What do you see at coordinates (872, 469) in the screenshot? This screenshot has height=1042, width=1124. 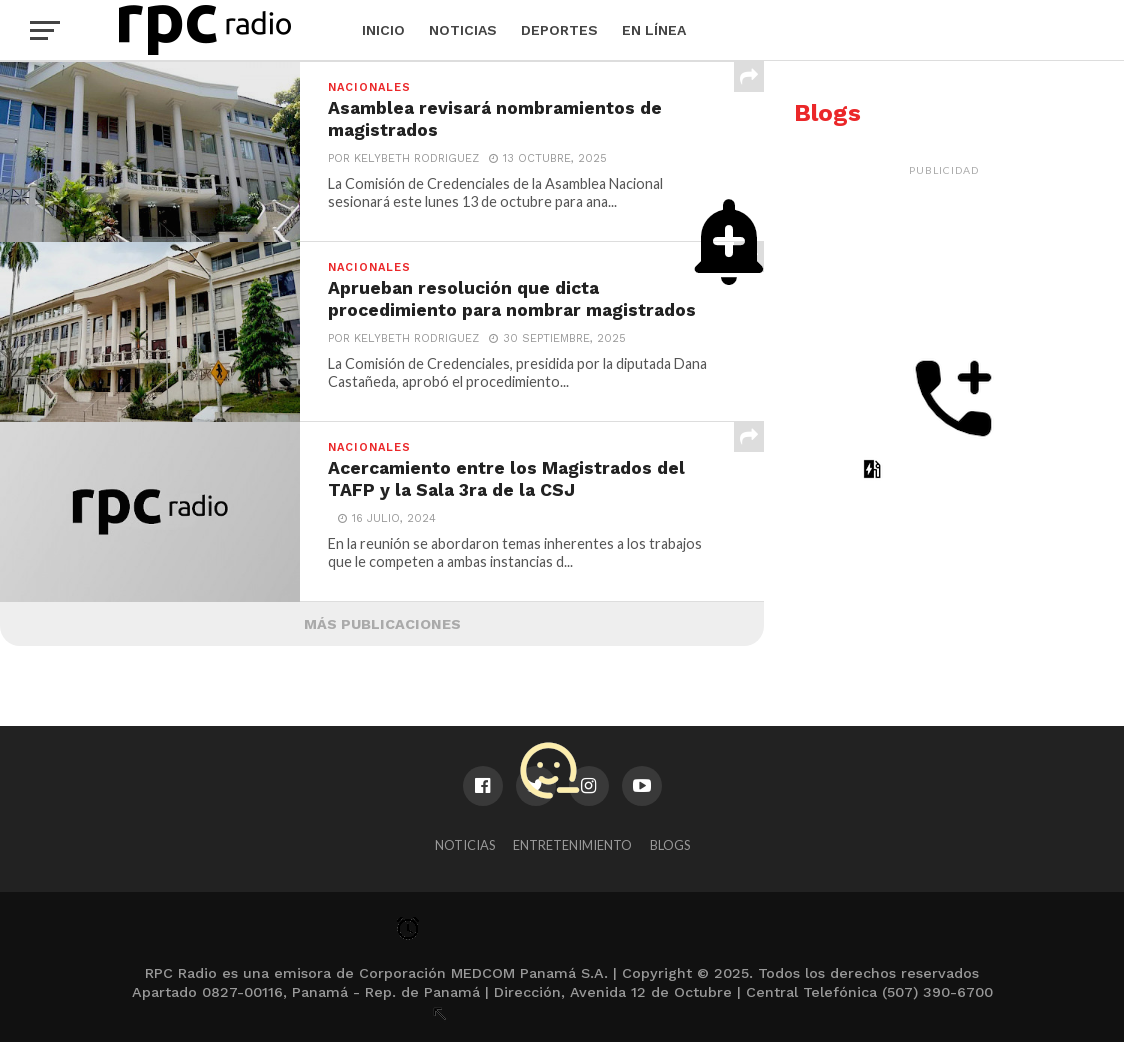 I see `find nearby electric vehicle charging stations` at bounding box center [872, 469].